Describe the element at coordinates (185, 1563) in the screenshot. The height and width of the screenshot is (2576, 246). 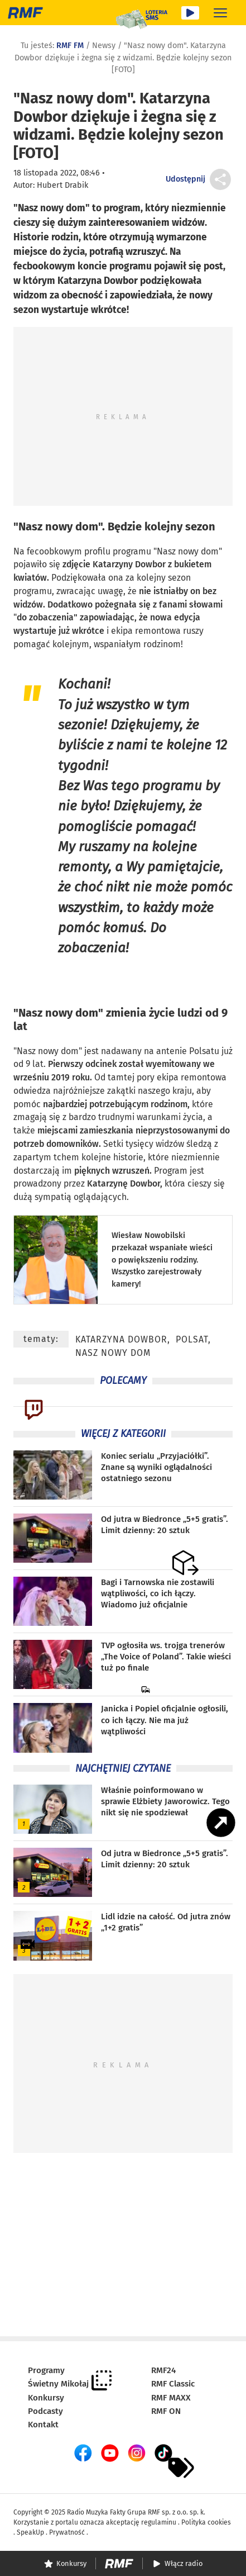
I see `view packages that depend on this project` at that location.